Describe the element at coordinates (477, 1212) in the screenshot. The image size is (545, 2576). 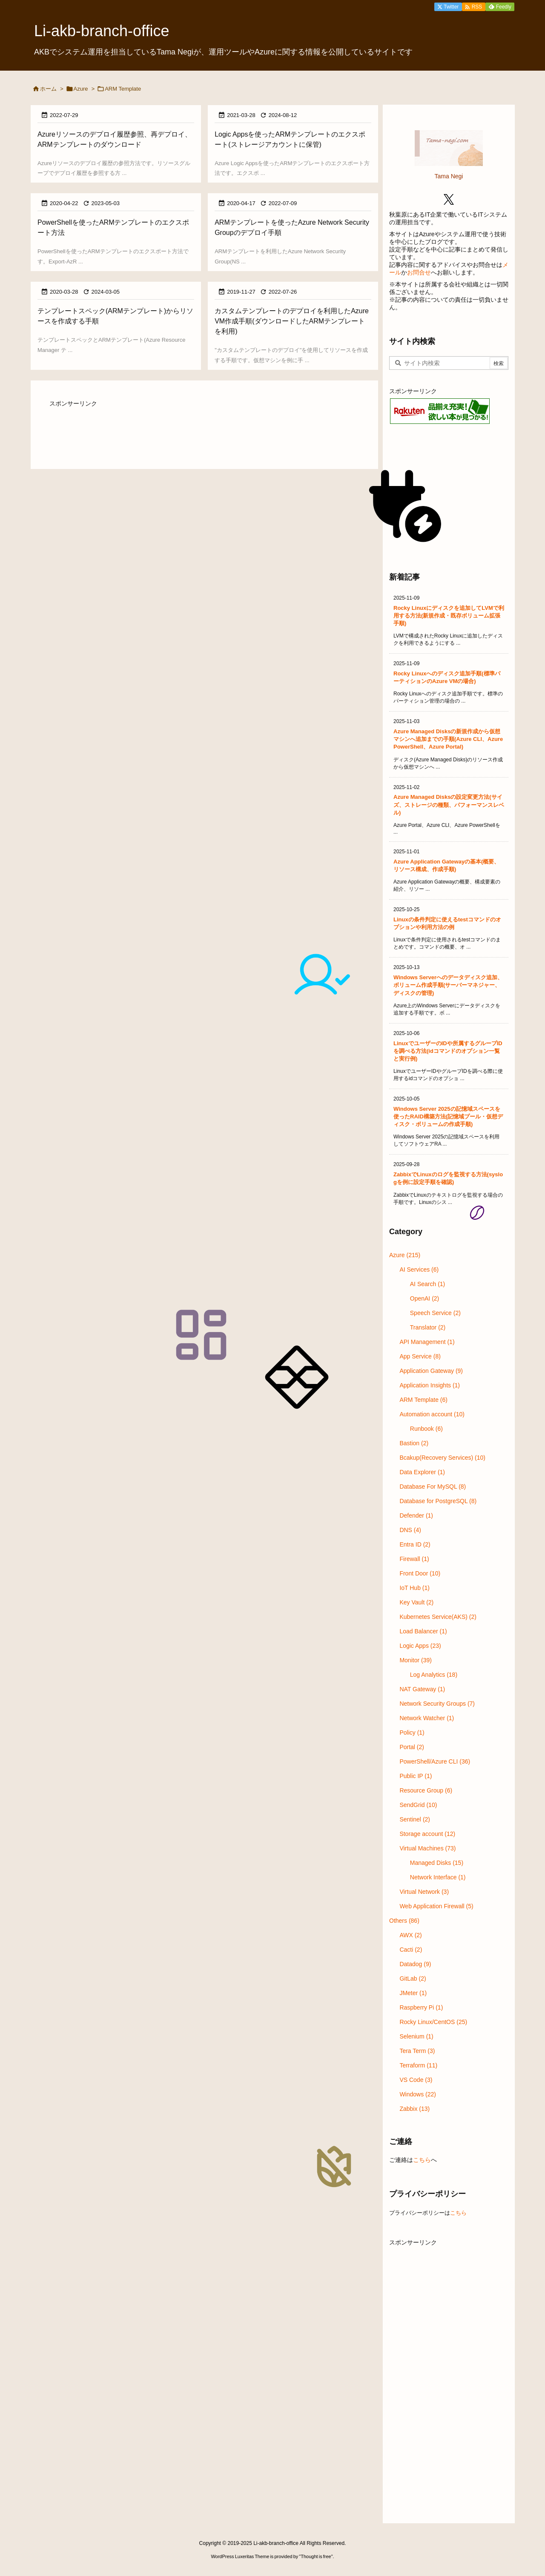
I see `browse coffee shops or cafés nearby` at that location.